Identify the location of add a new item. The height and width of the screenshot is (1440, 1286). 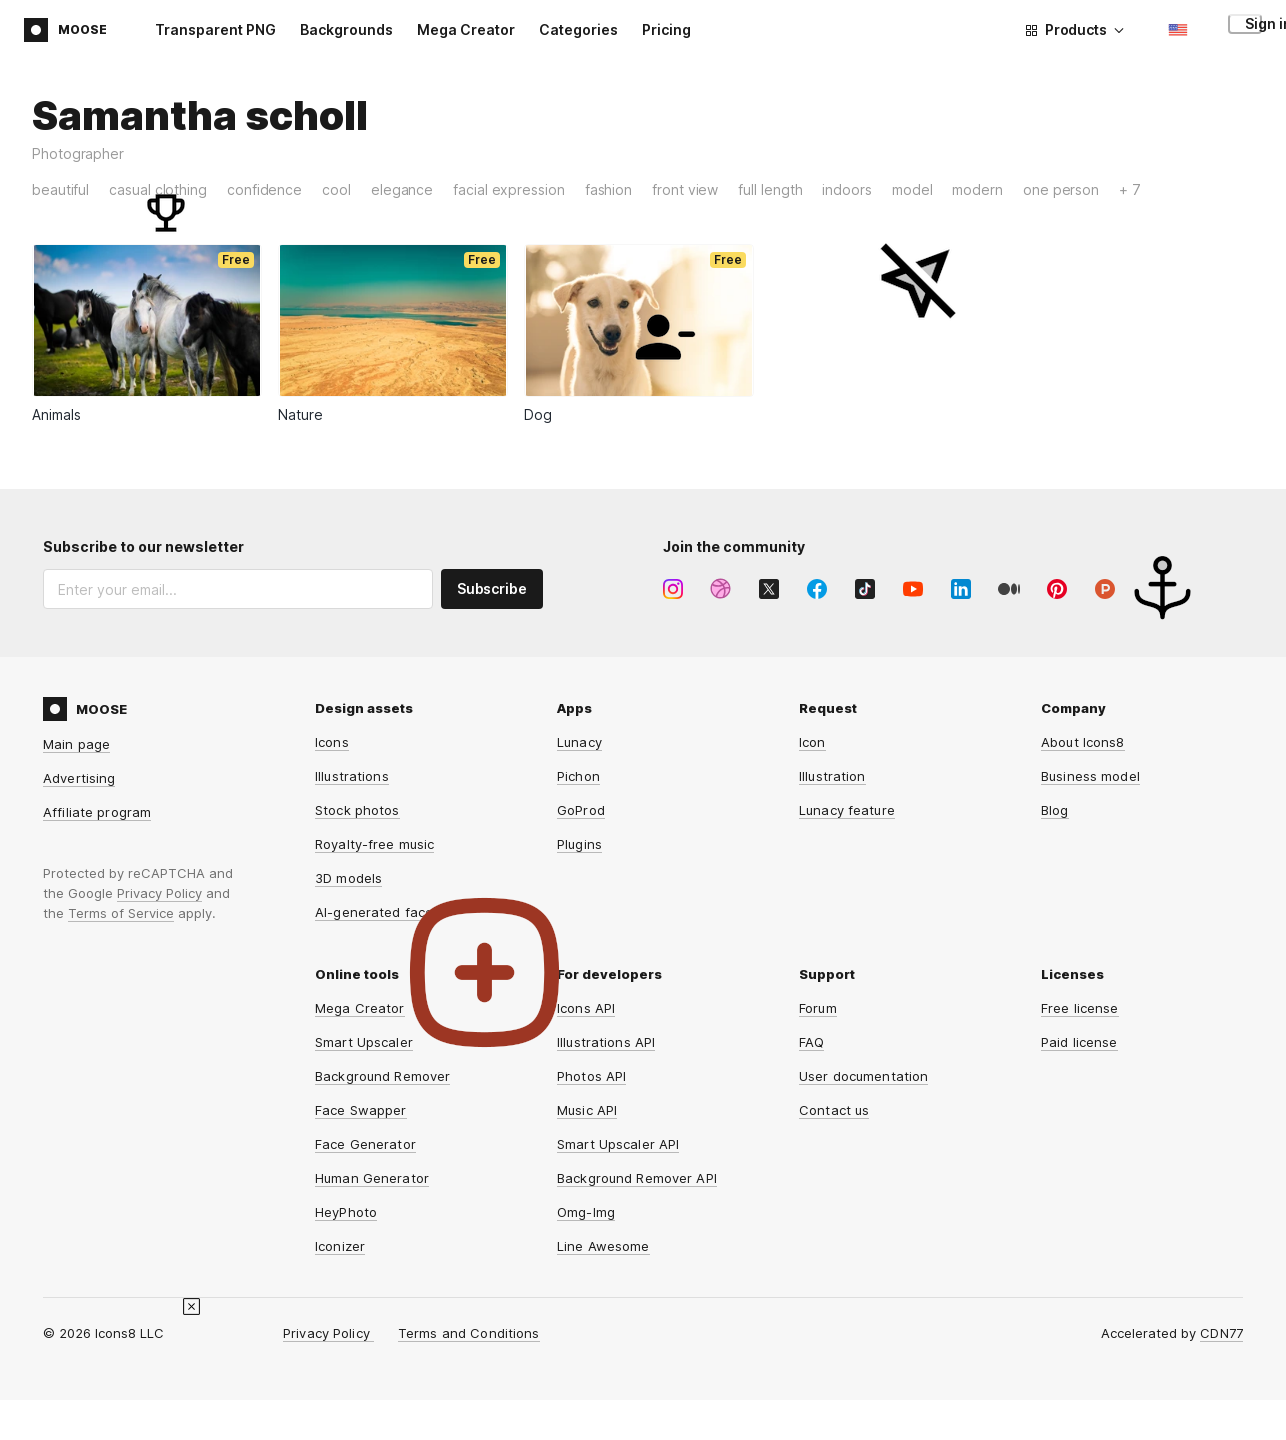
(484, 972).